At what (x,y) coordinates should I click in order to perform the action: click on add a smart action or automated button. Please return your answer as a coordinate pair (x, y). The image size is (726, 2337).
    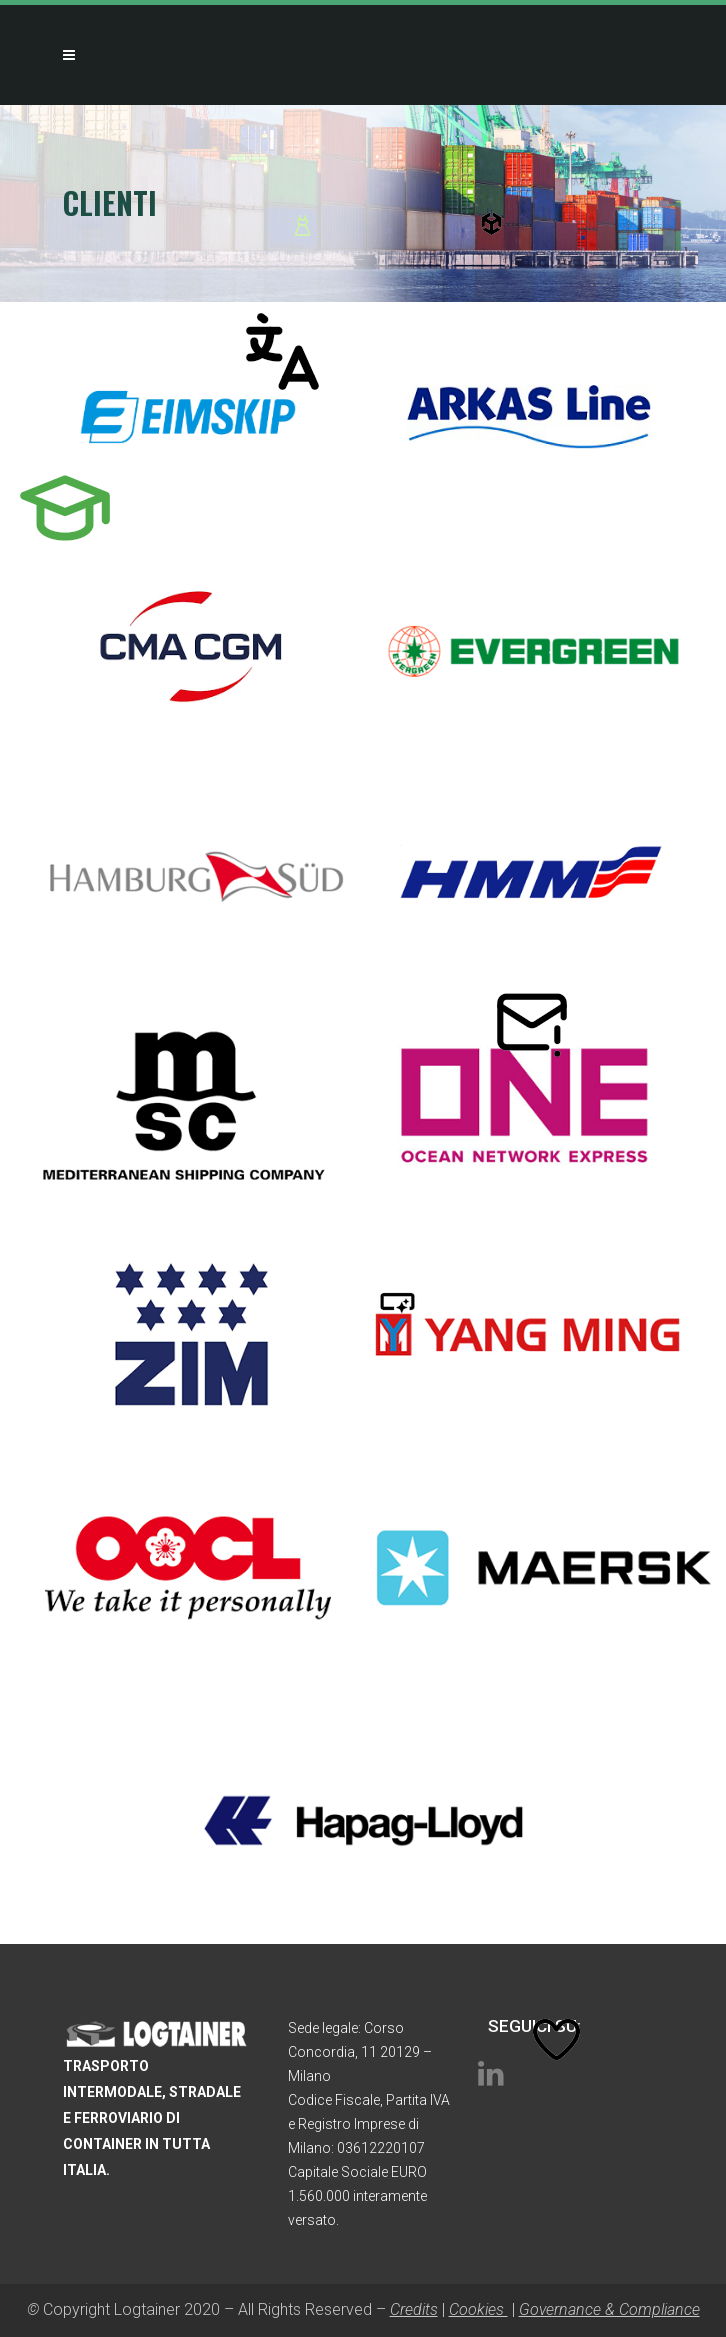
    Looking at the image, I should click on (397, 1301).